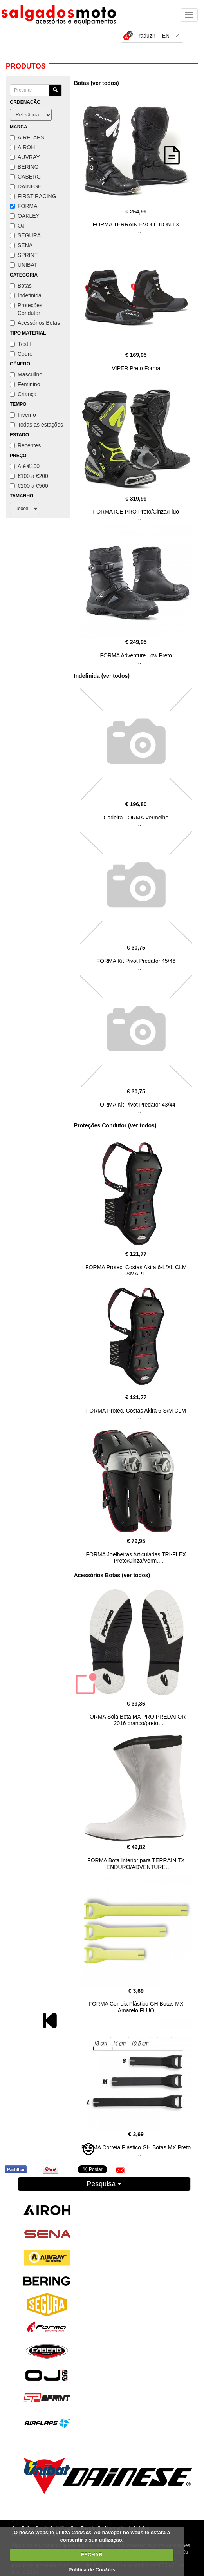 This screenshot has height=2576, width=204. What do you see at coordinates (86, 1684) in the screenshot?
I see `indicates new notifications or alerts` at bounding box center [86, 1684].